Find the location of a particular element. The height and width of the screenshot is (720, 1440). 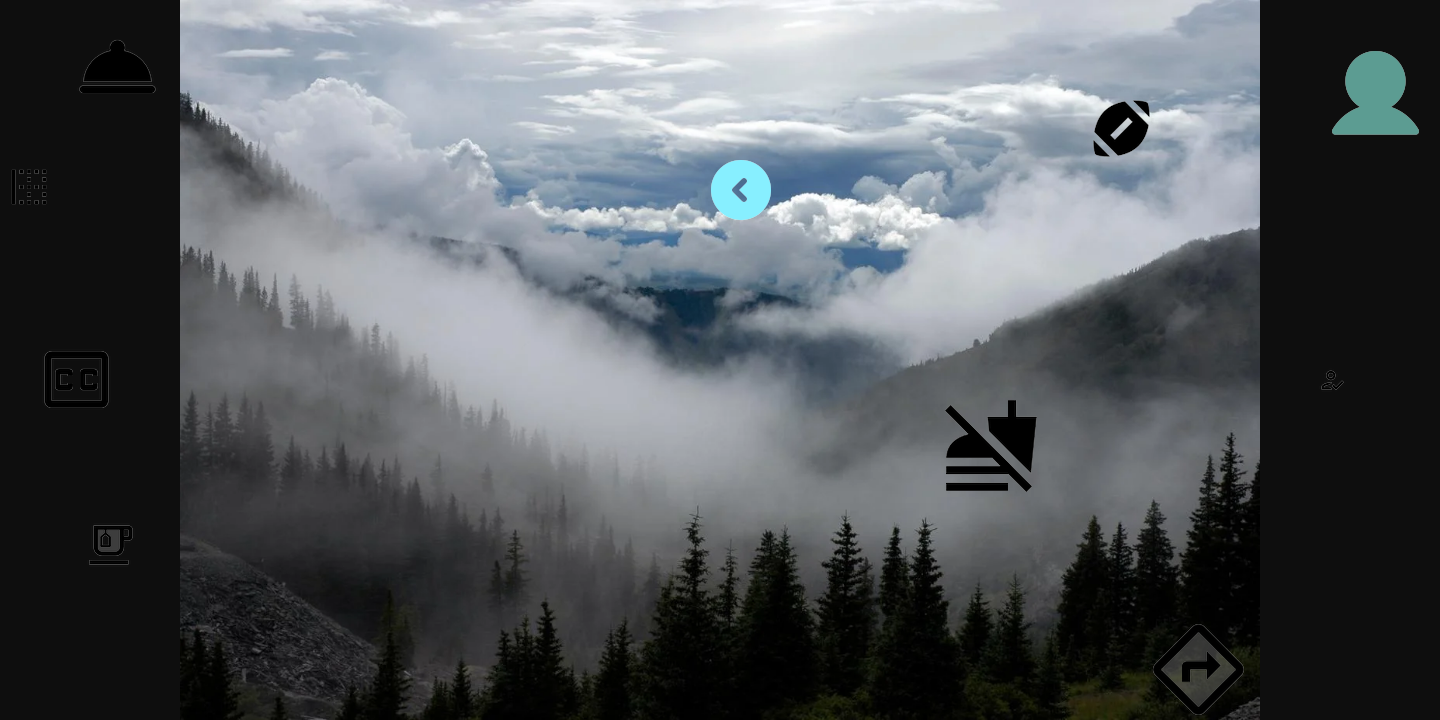

request room service or hotel amenities is located at coordinates (117, 66).